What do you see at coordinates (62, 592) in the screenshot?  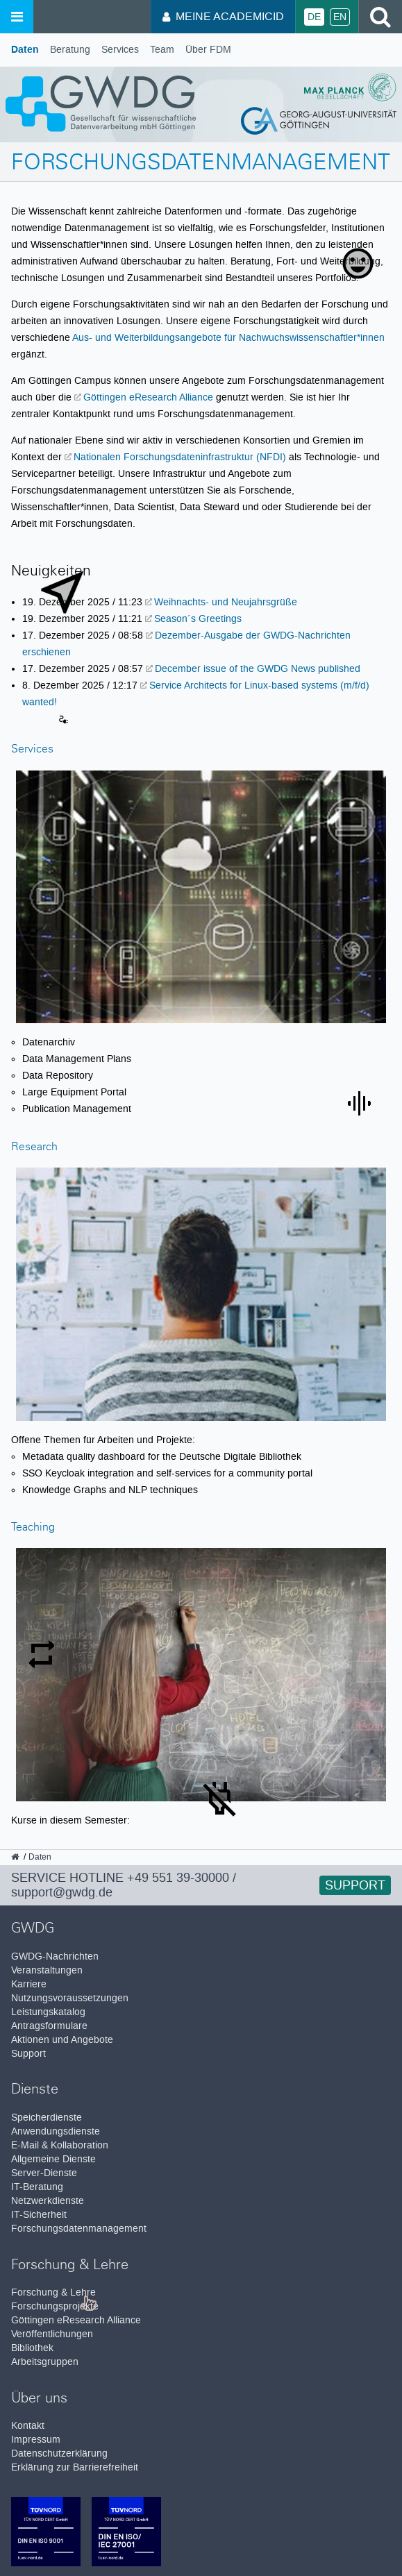 I see `access navigation or directions` at bounding box center [62, 592].